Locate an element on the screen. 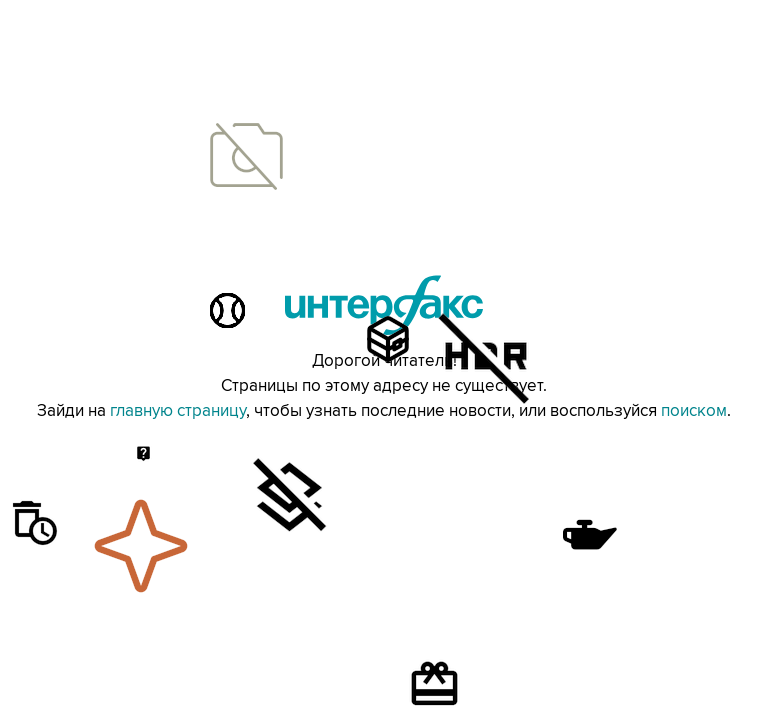 This screenshot has width=768, height=720. redeem a gift card or voucher is located at coordinates (434, 684).